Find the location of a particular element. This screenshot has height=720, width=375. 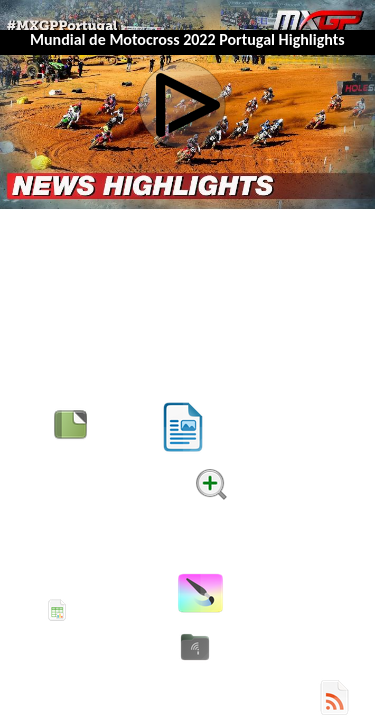

an RSS feed file or subscription document is located at coordinates (334, 697).